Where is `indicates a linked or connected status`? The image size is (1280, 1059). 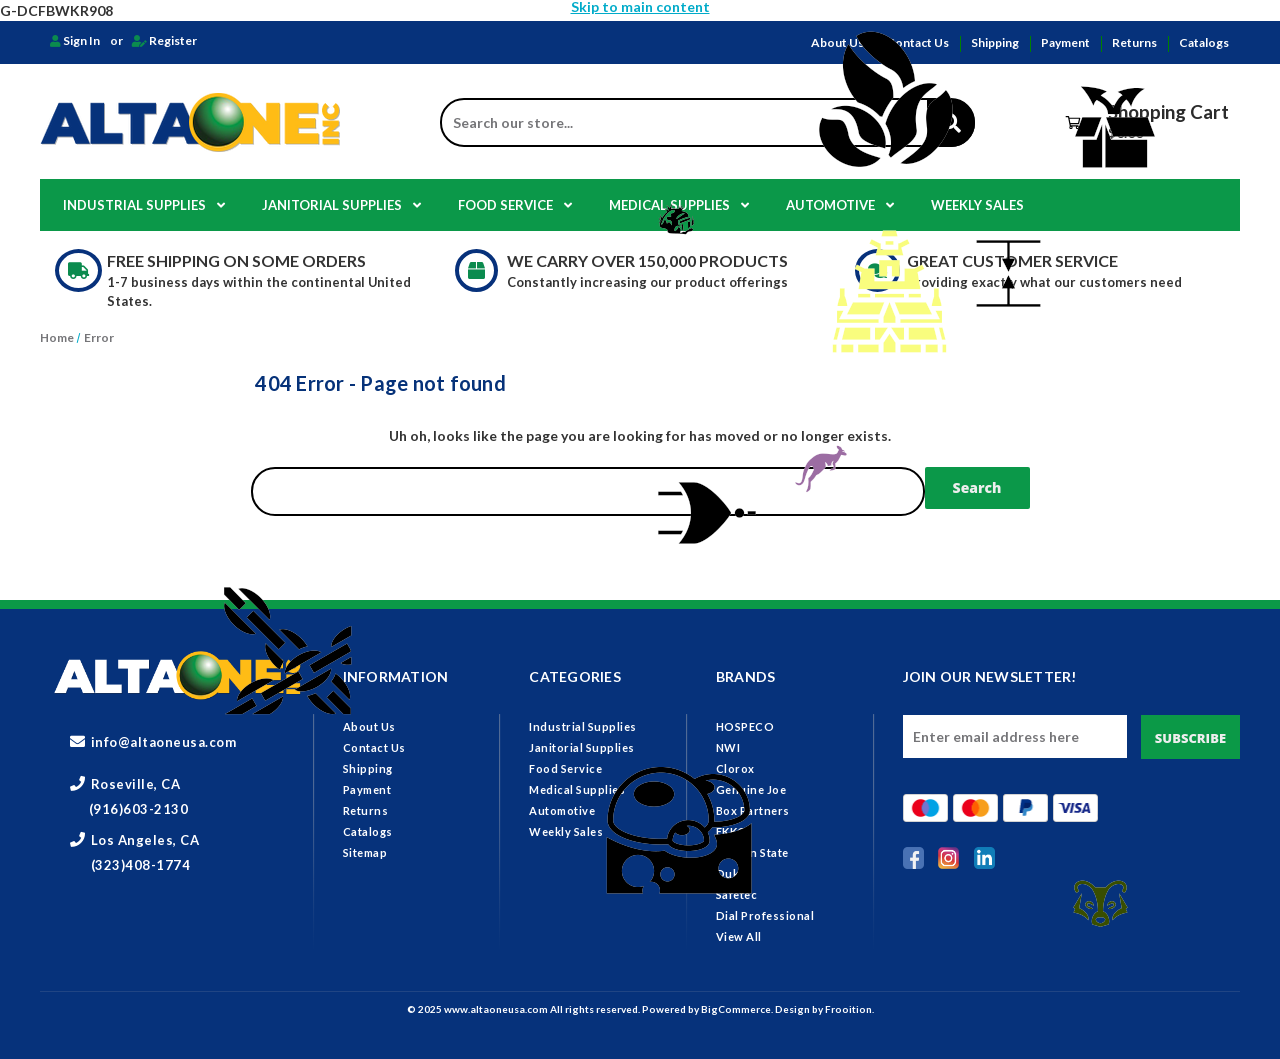
indicates a linked or connected status is located at coordinates (287, 650).